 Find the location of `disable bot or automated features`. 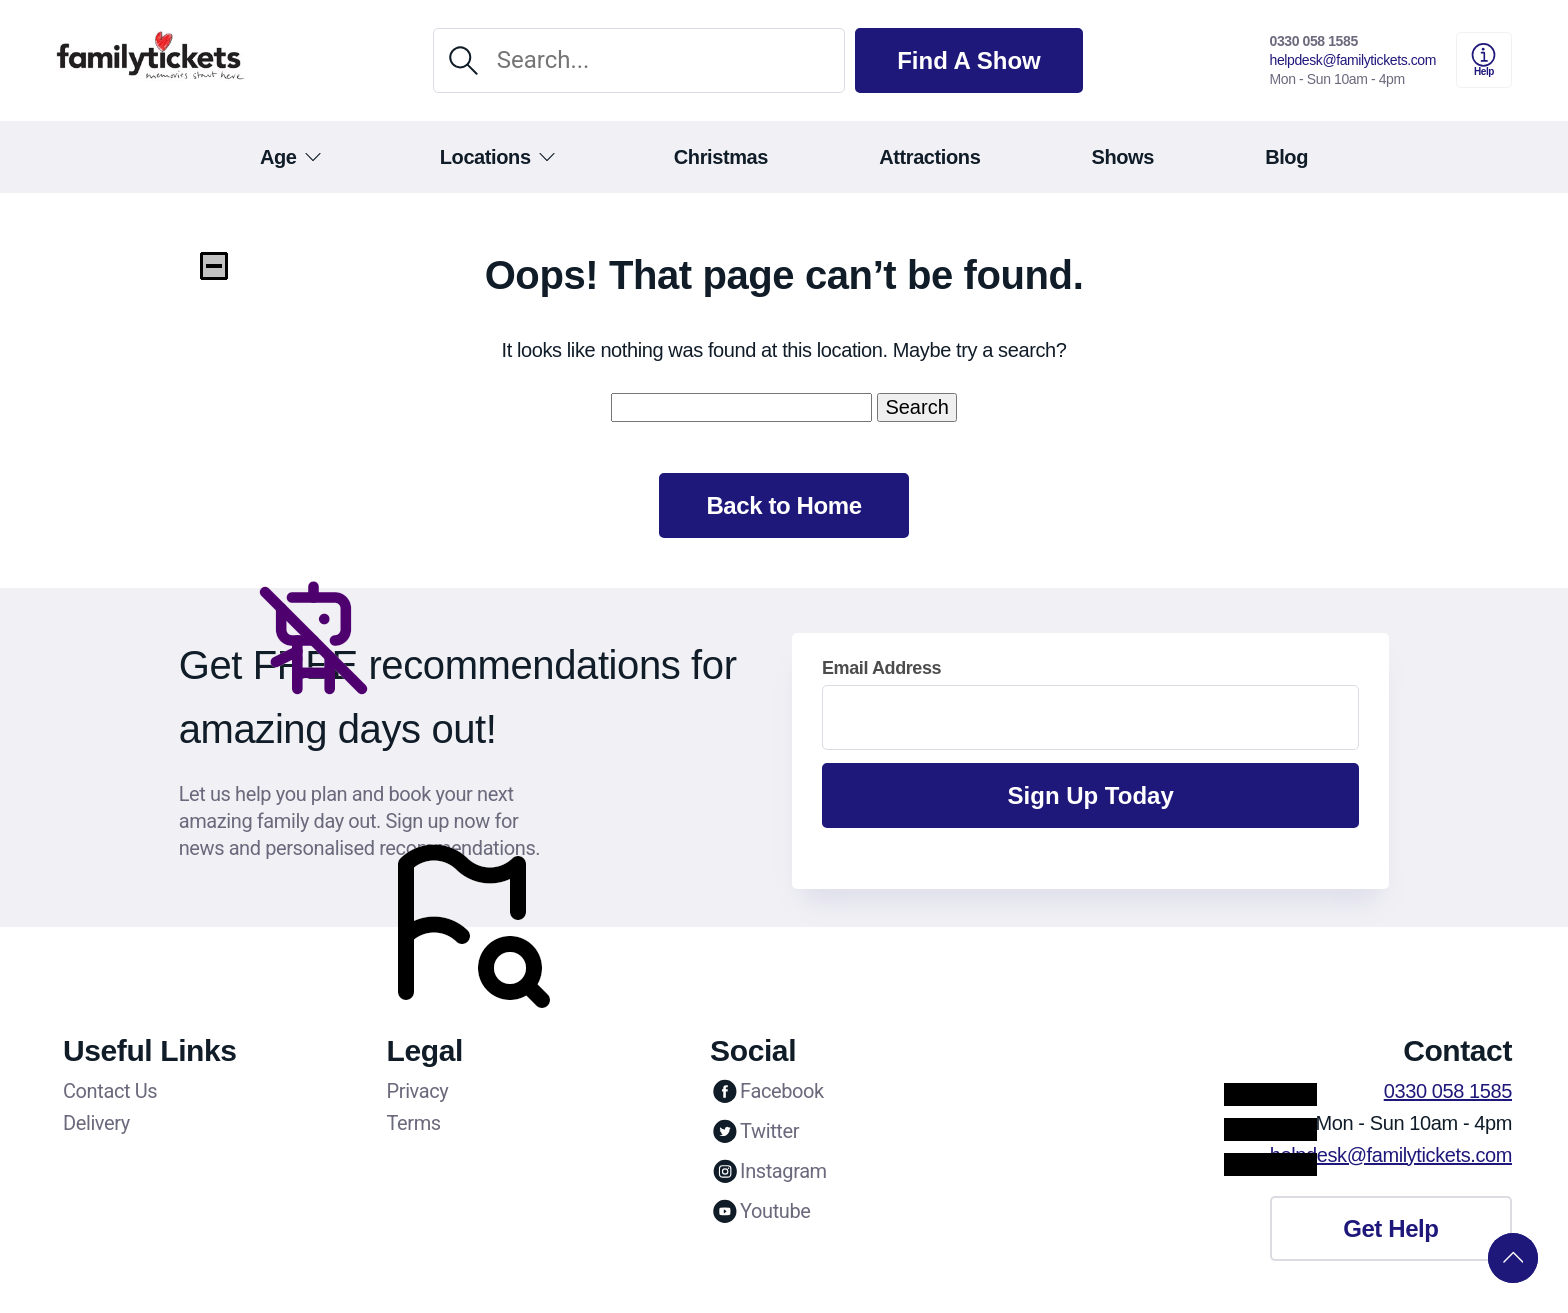

disable bot or automated features is located at coordinates (313, 640).